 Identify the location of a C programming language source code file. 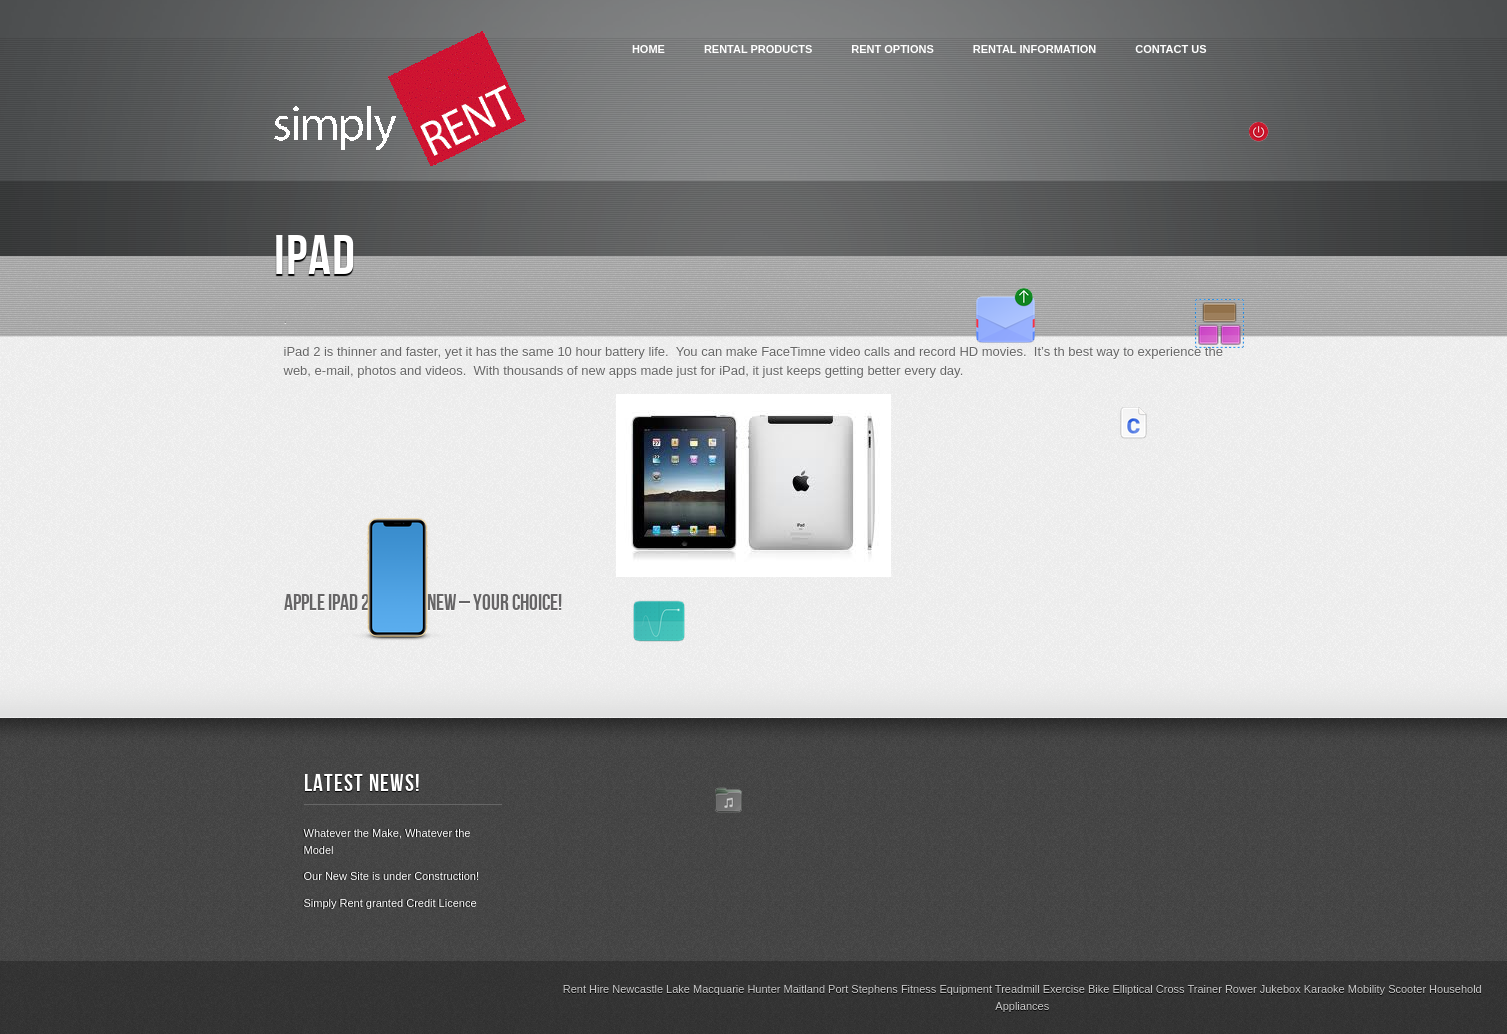
(1133, 422).